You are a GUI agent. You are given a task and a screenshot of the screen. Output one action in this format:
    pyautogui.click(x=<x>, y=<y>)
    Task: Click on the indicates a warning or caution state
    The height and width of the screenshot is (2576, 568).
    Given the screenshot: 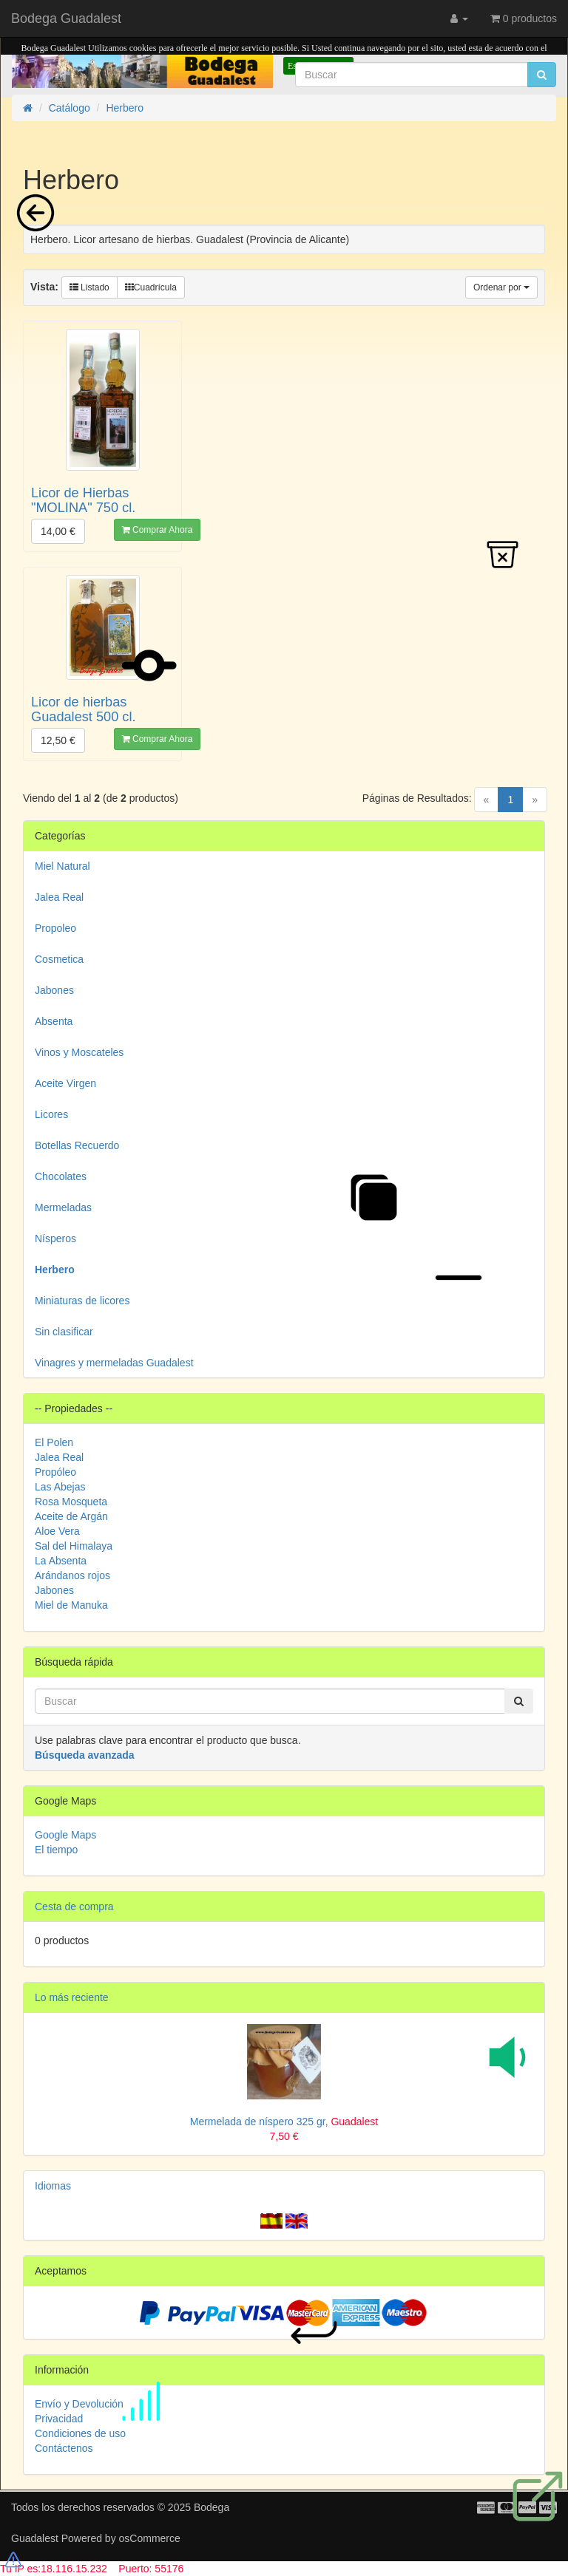 What is the action you would take?
    pyautogui.click(x=13, y=2560)
    